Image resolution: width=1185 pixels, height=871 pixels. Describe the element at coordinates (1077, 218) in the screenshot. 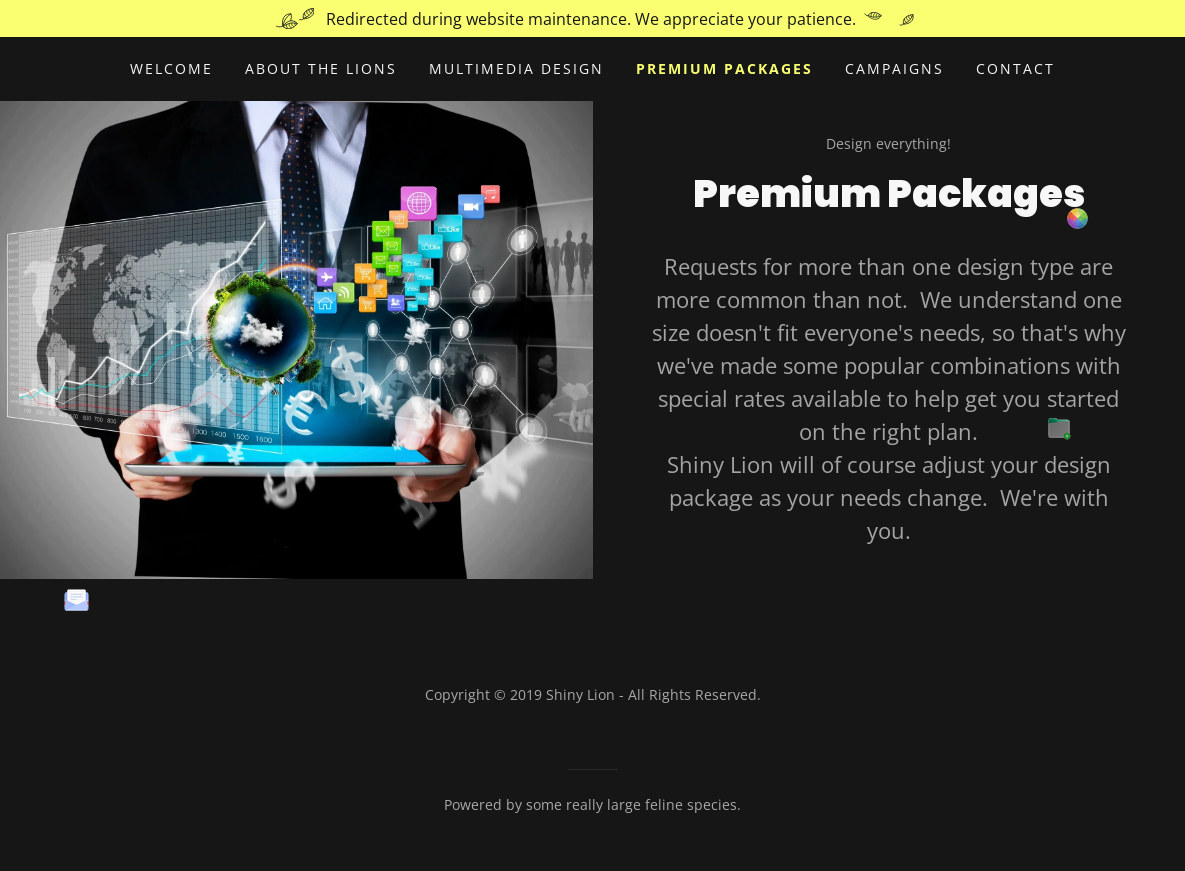

I see `open color picker tool` at that location.